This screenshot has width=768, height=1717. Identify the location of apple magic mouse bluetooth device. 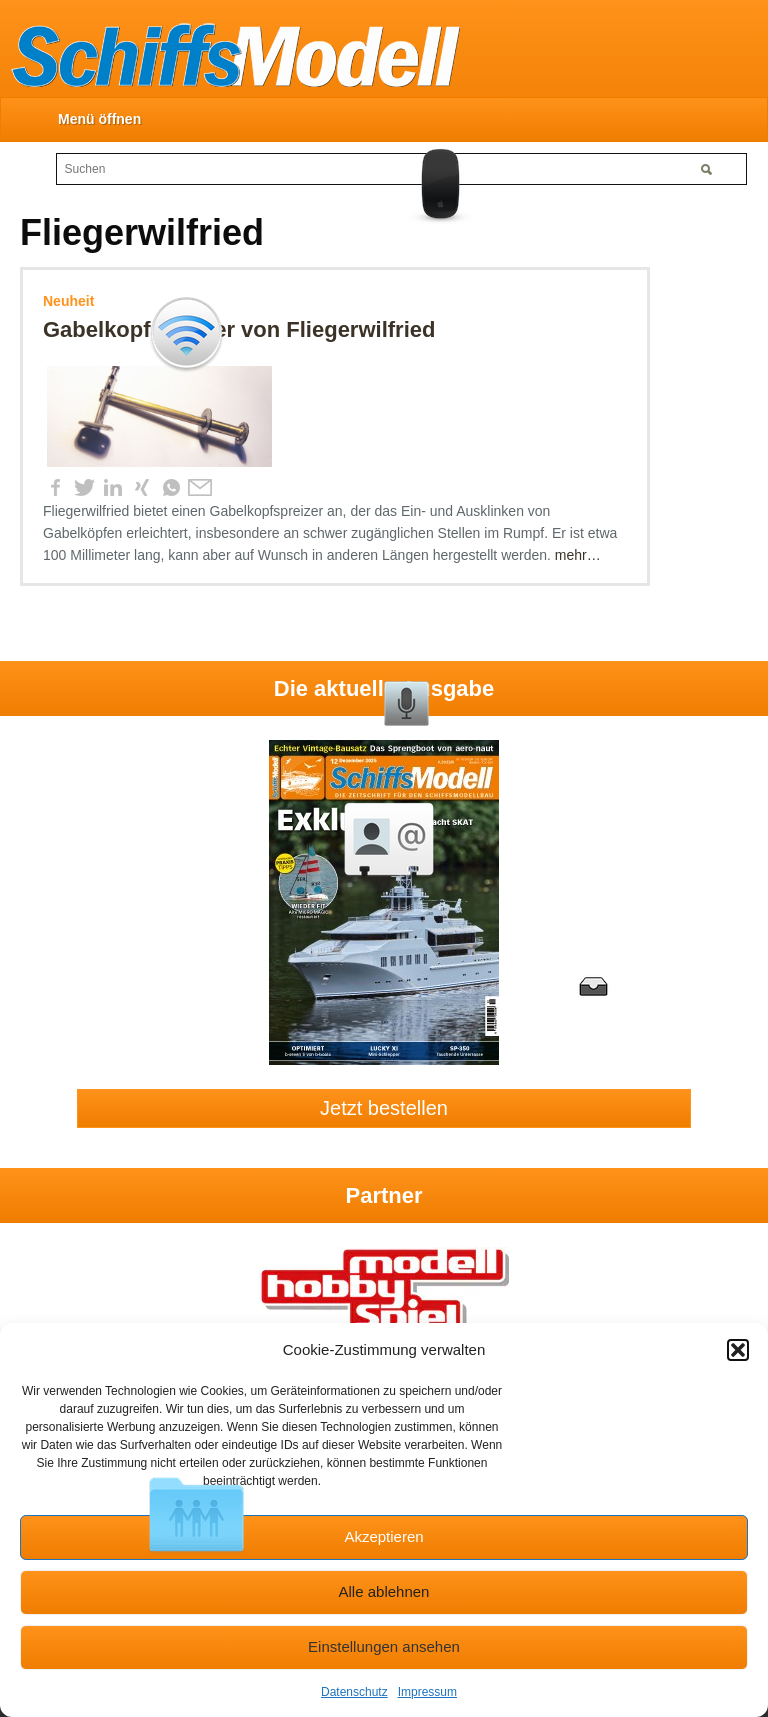
(440, 186).